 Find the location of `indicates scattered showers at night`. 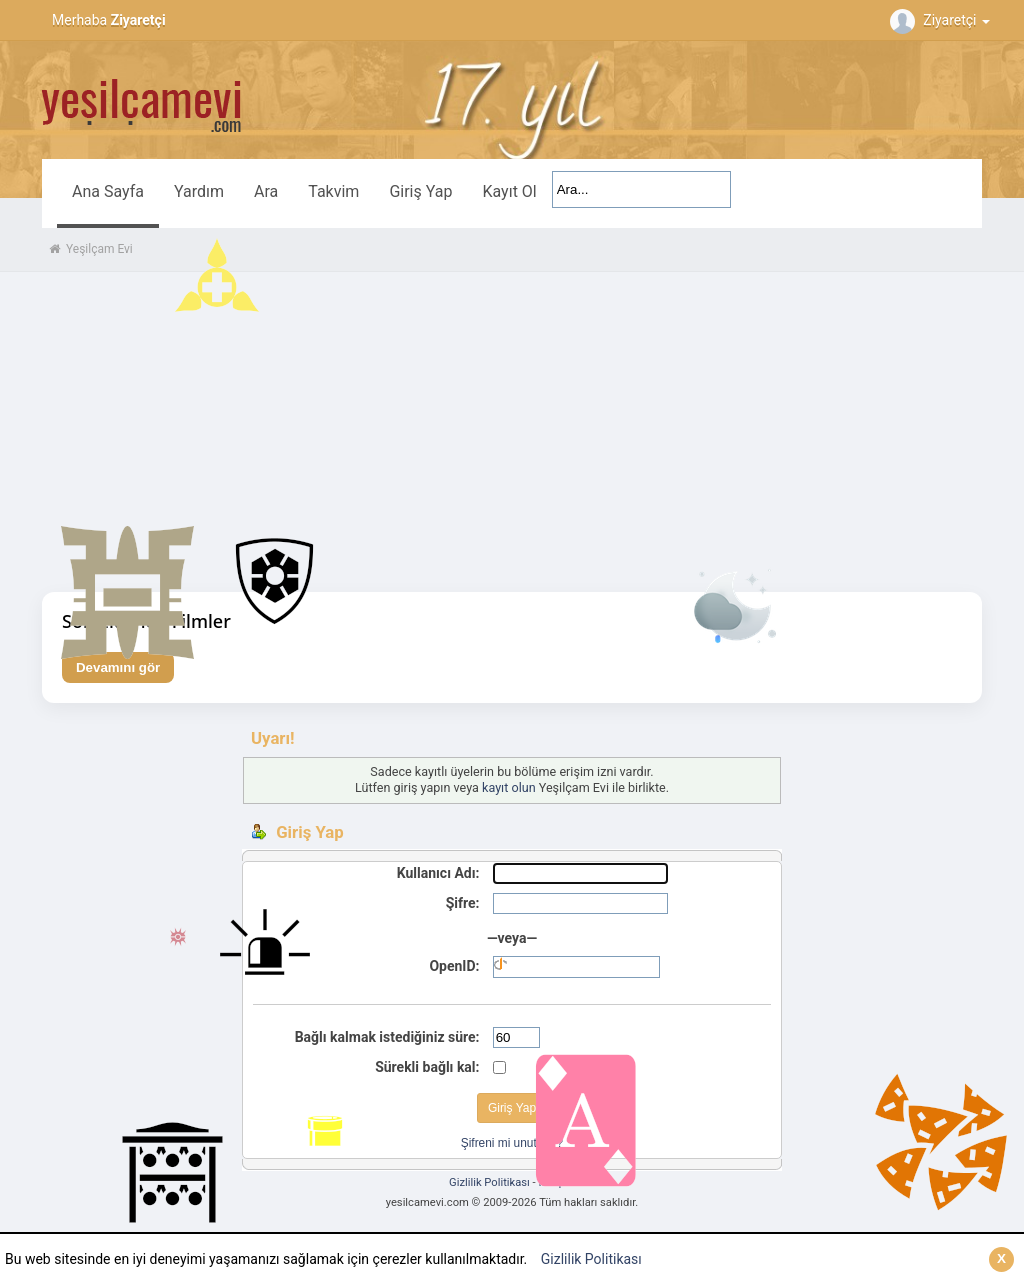

indicates scattered showers at night is located at coordinates (735, 606).